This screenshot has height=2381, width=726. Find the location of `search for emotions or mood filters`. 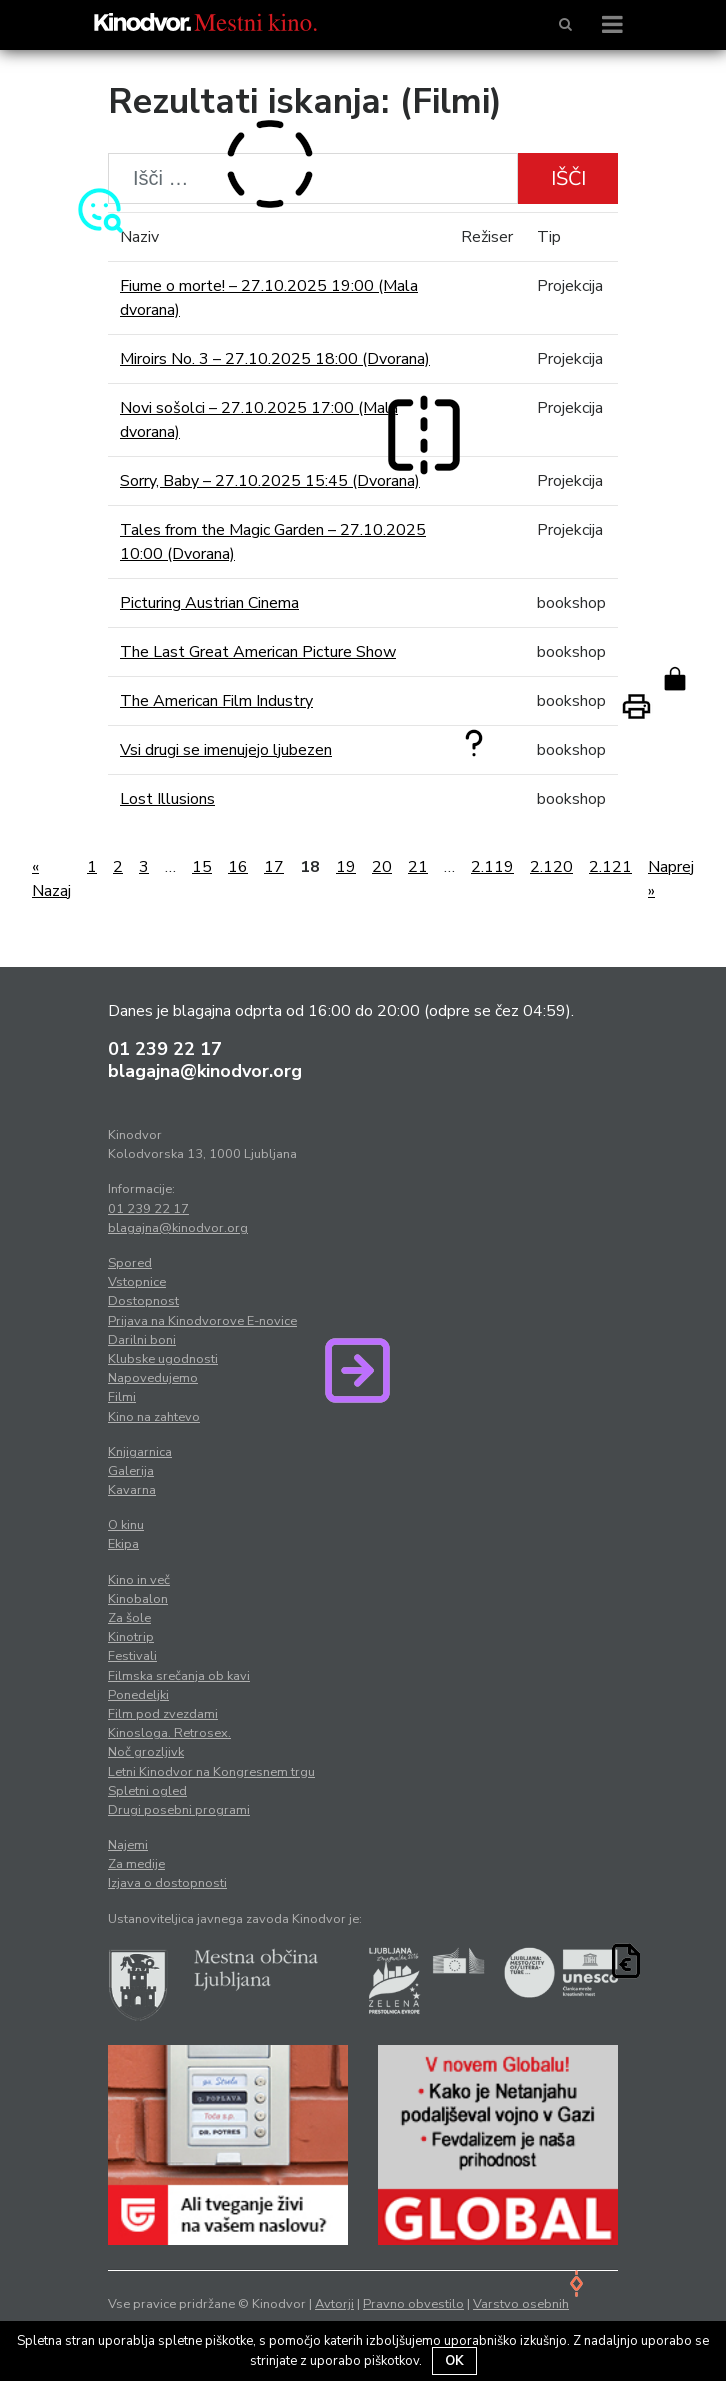

search for emotions or mood filters is located at coordinates (99, 209).